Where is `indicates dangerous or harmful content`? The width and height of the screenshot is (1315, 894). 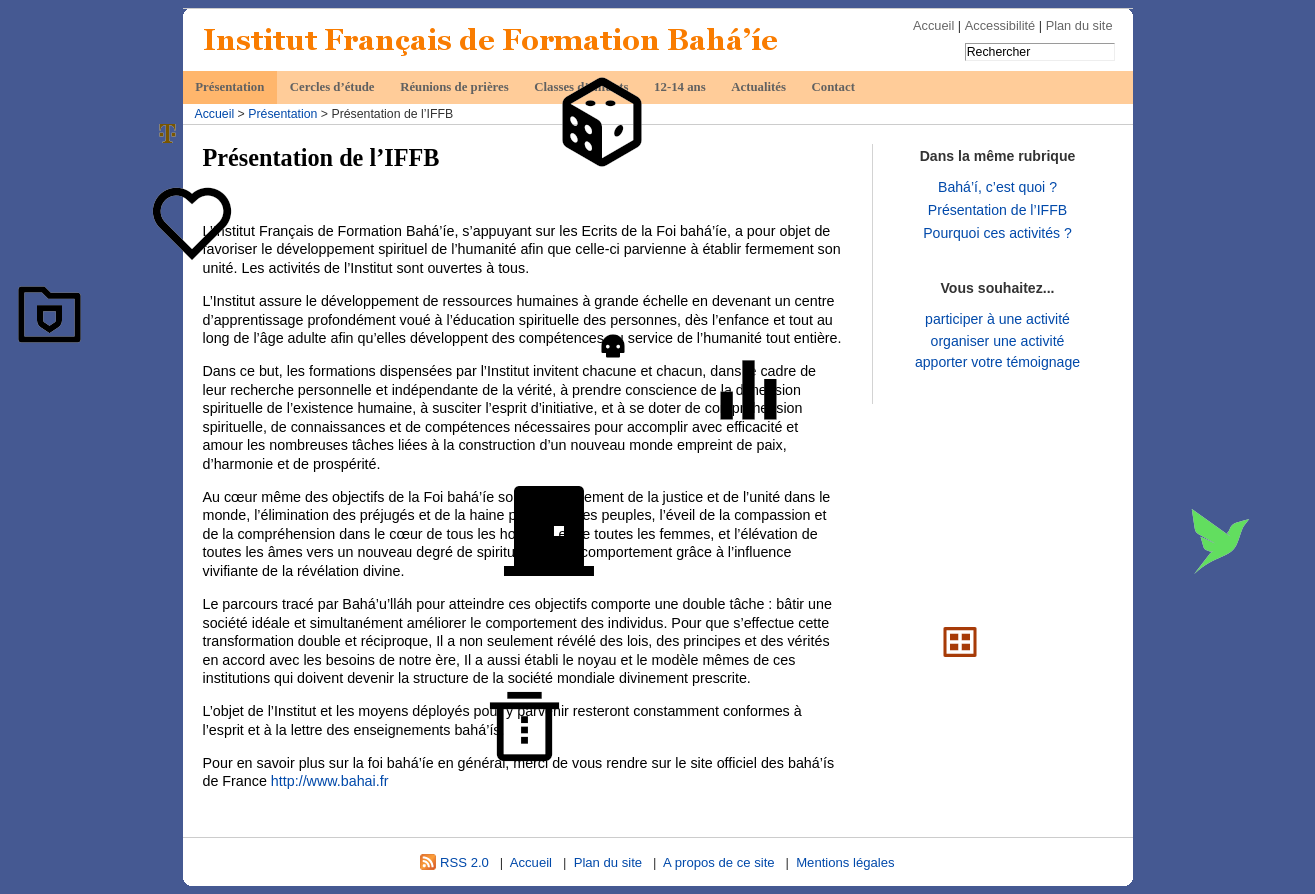 indicates dangerous or harmful content is located at coordinates (613, 346).